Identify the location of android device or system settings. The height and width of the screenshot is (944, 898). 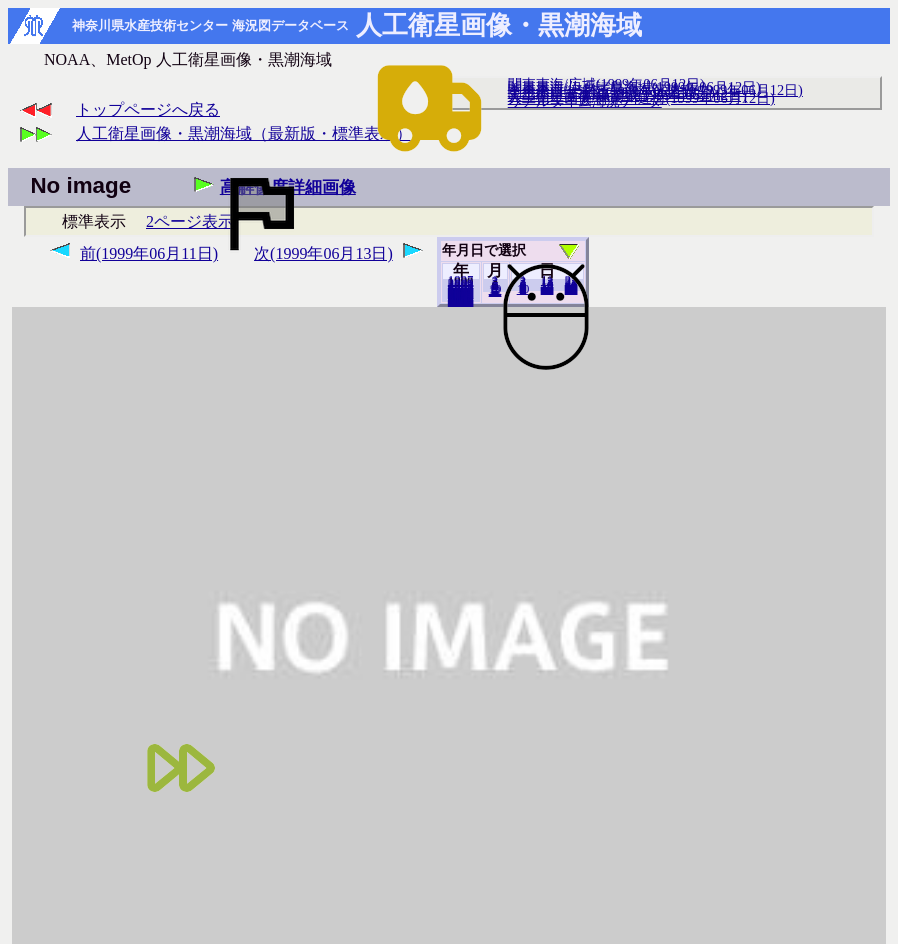
(546, 315).